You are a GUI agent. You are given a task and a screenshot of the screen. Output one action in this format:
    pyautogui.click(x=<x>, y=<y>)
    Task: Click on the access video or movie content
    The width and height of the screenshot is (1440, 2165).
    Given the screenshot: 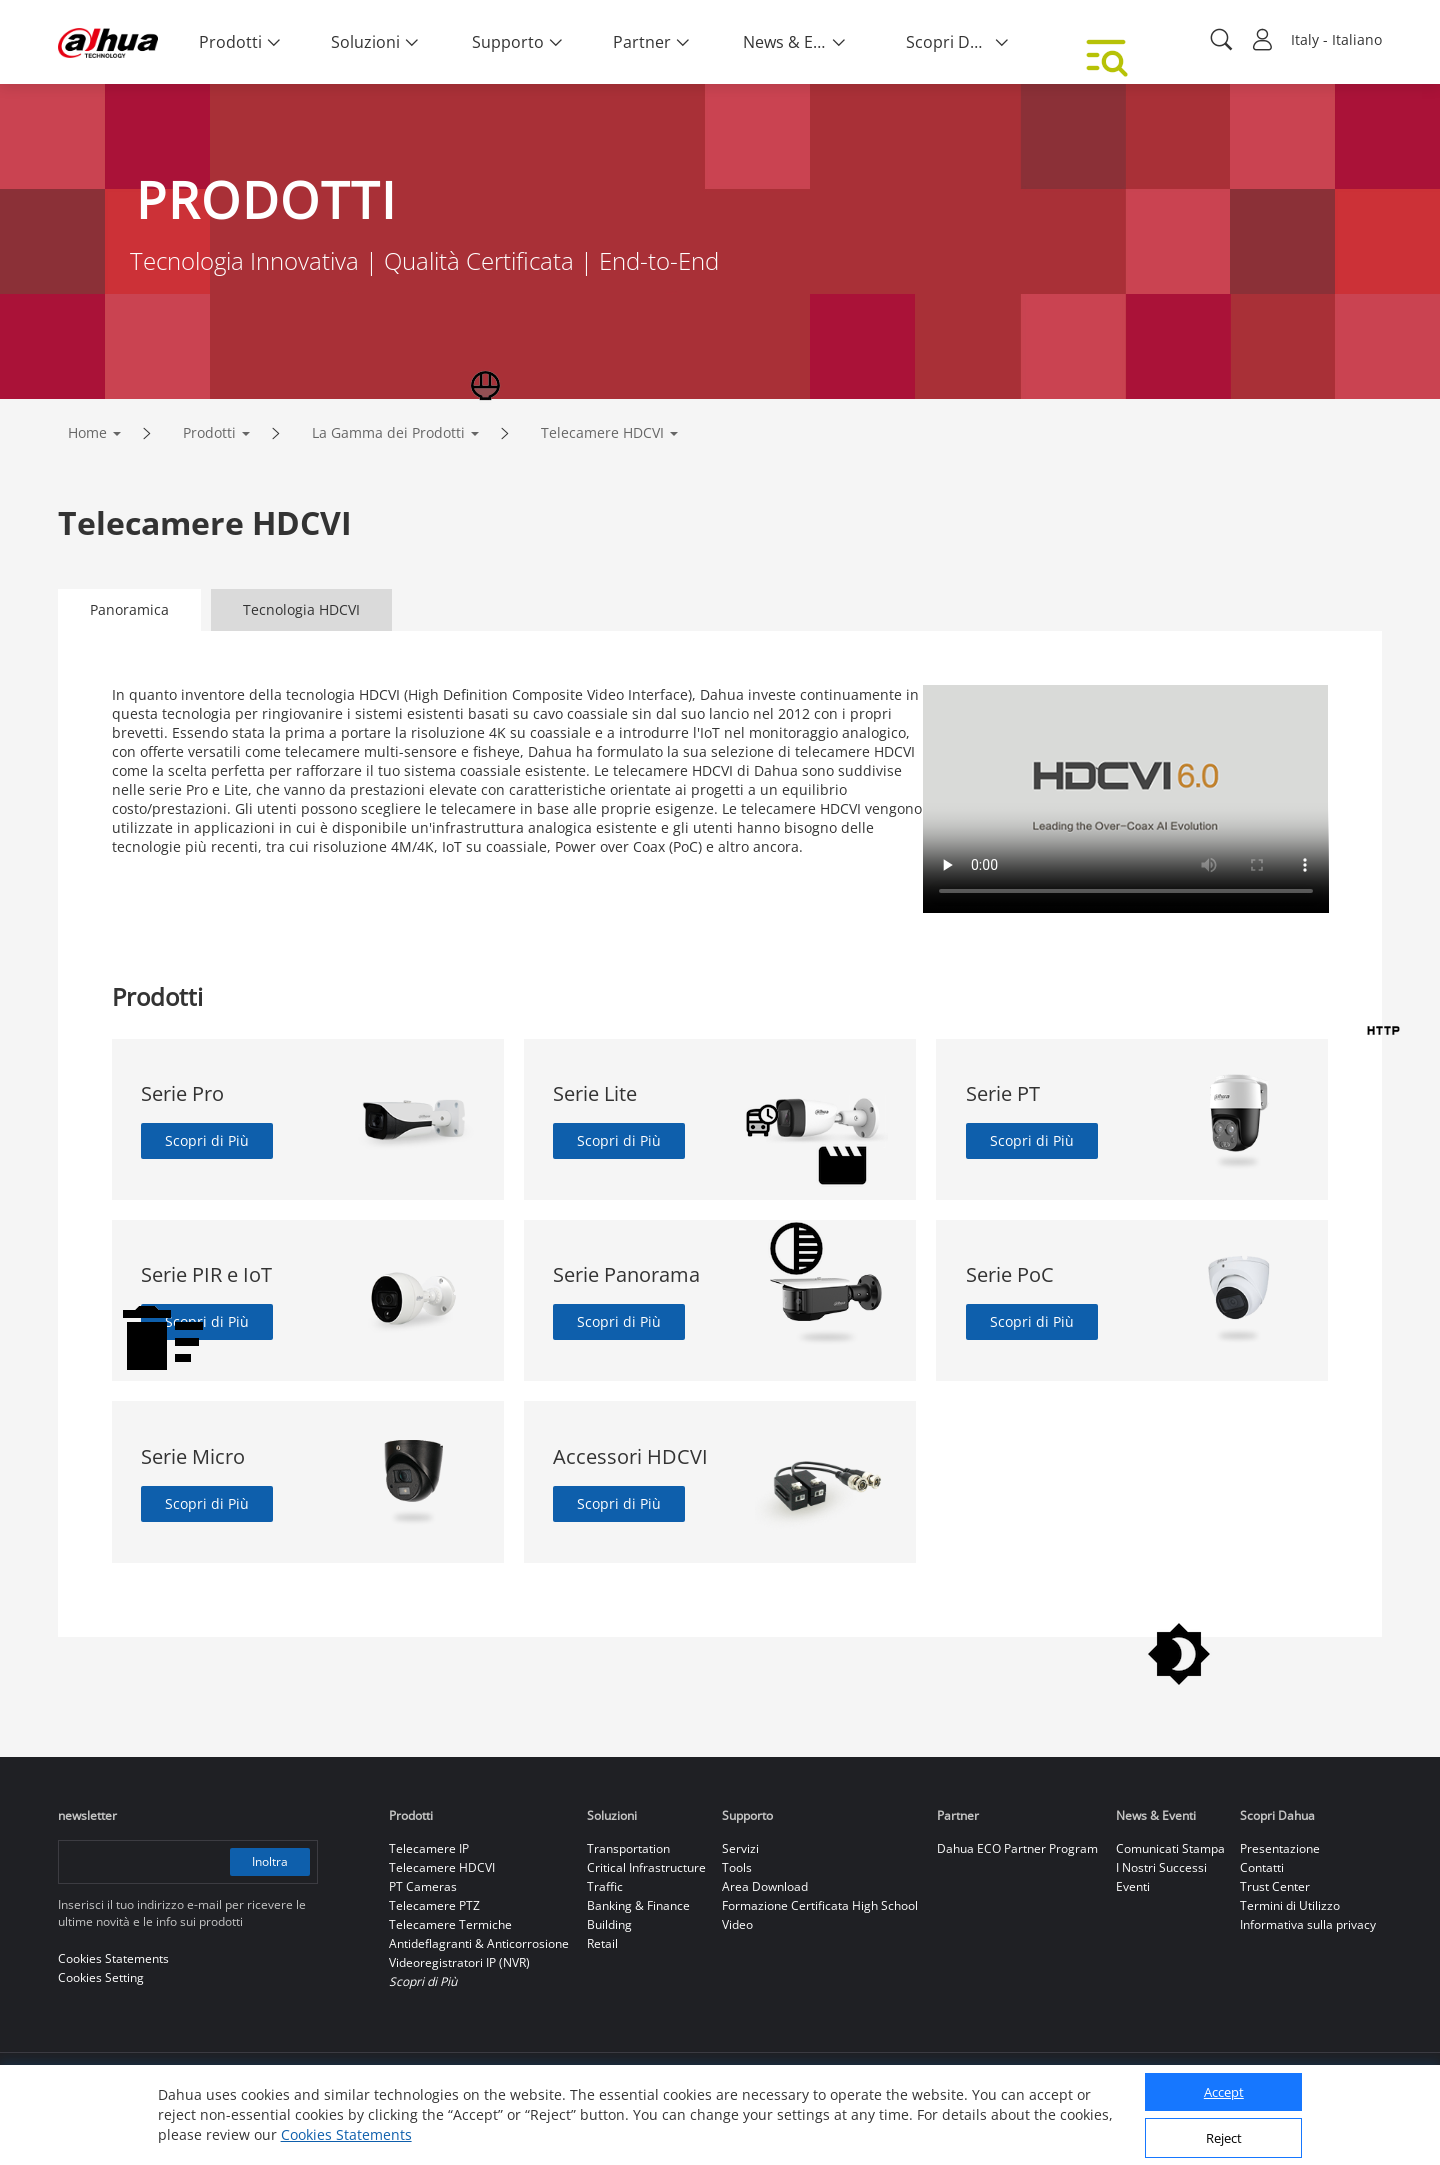 What is the action you would take?
    pyautogui.click(x=842, y=1165)
    